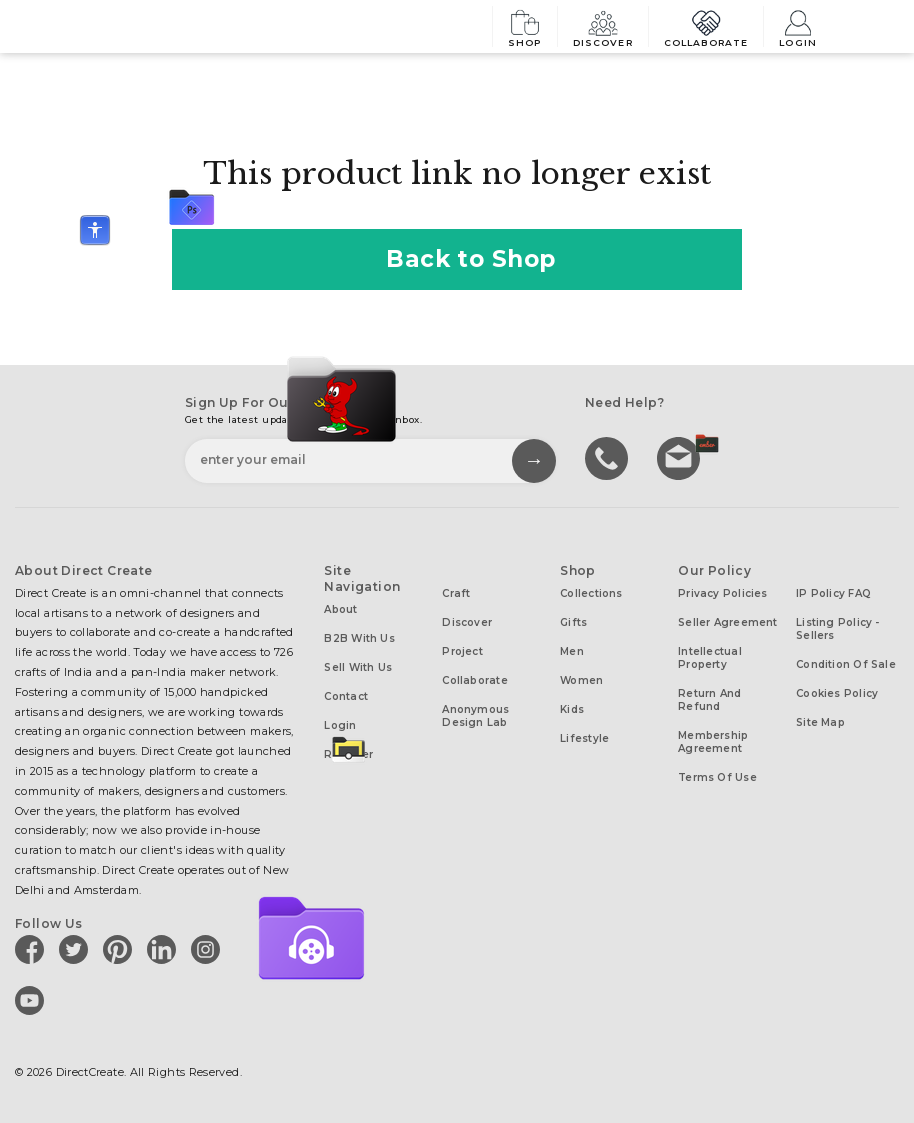 The image size is (914, 1123). Describe the element at coordinates (191, 208) in the screenshot. I see `open folder containing adobe photoshop express files` at that location.